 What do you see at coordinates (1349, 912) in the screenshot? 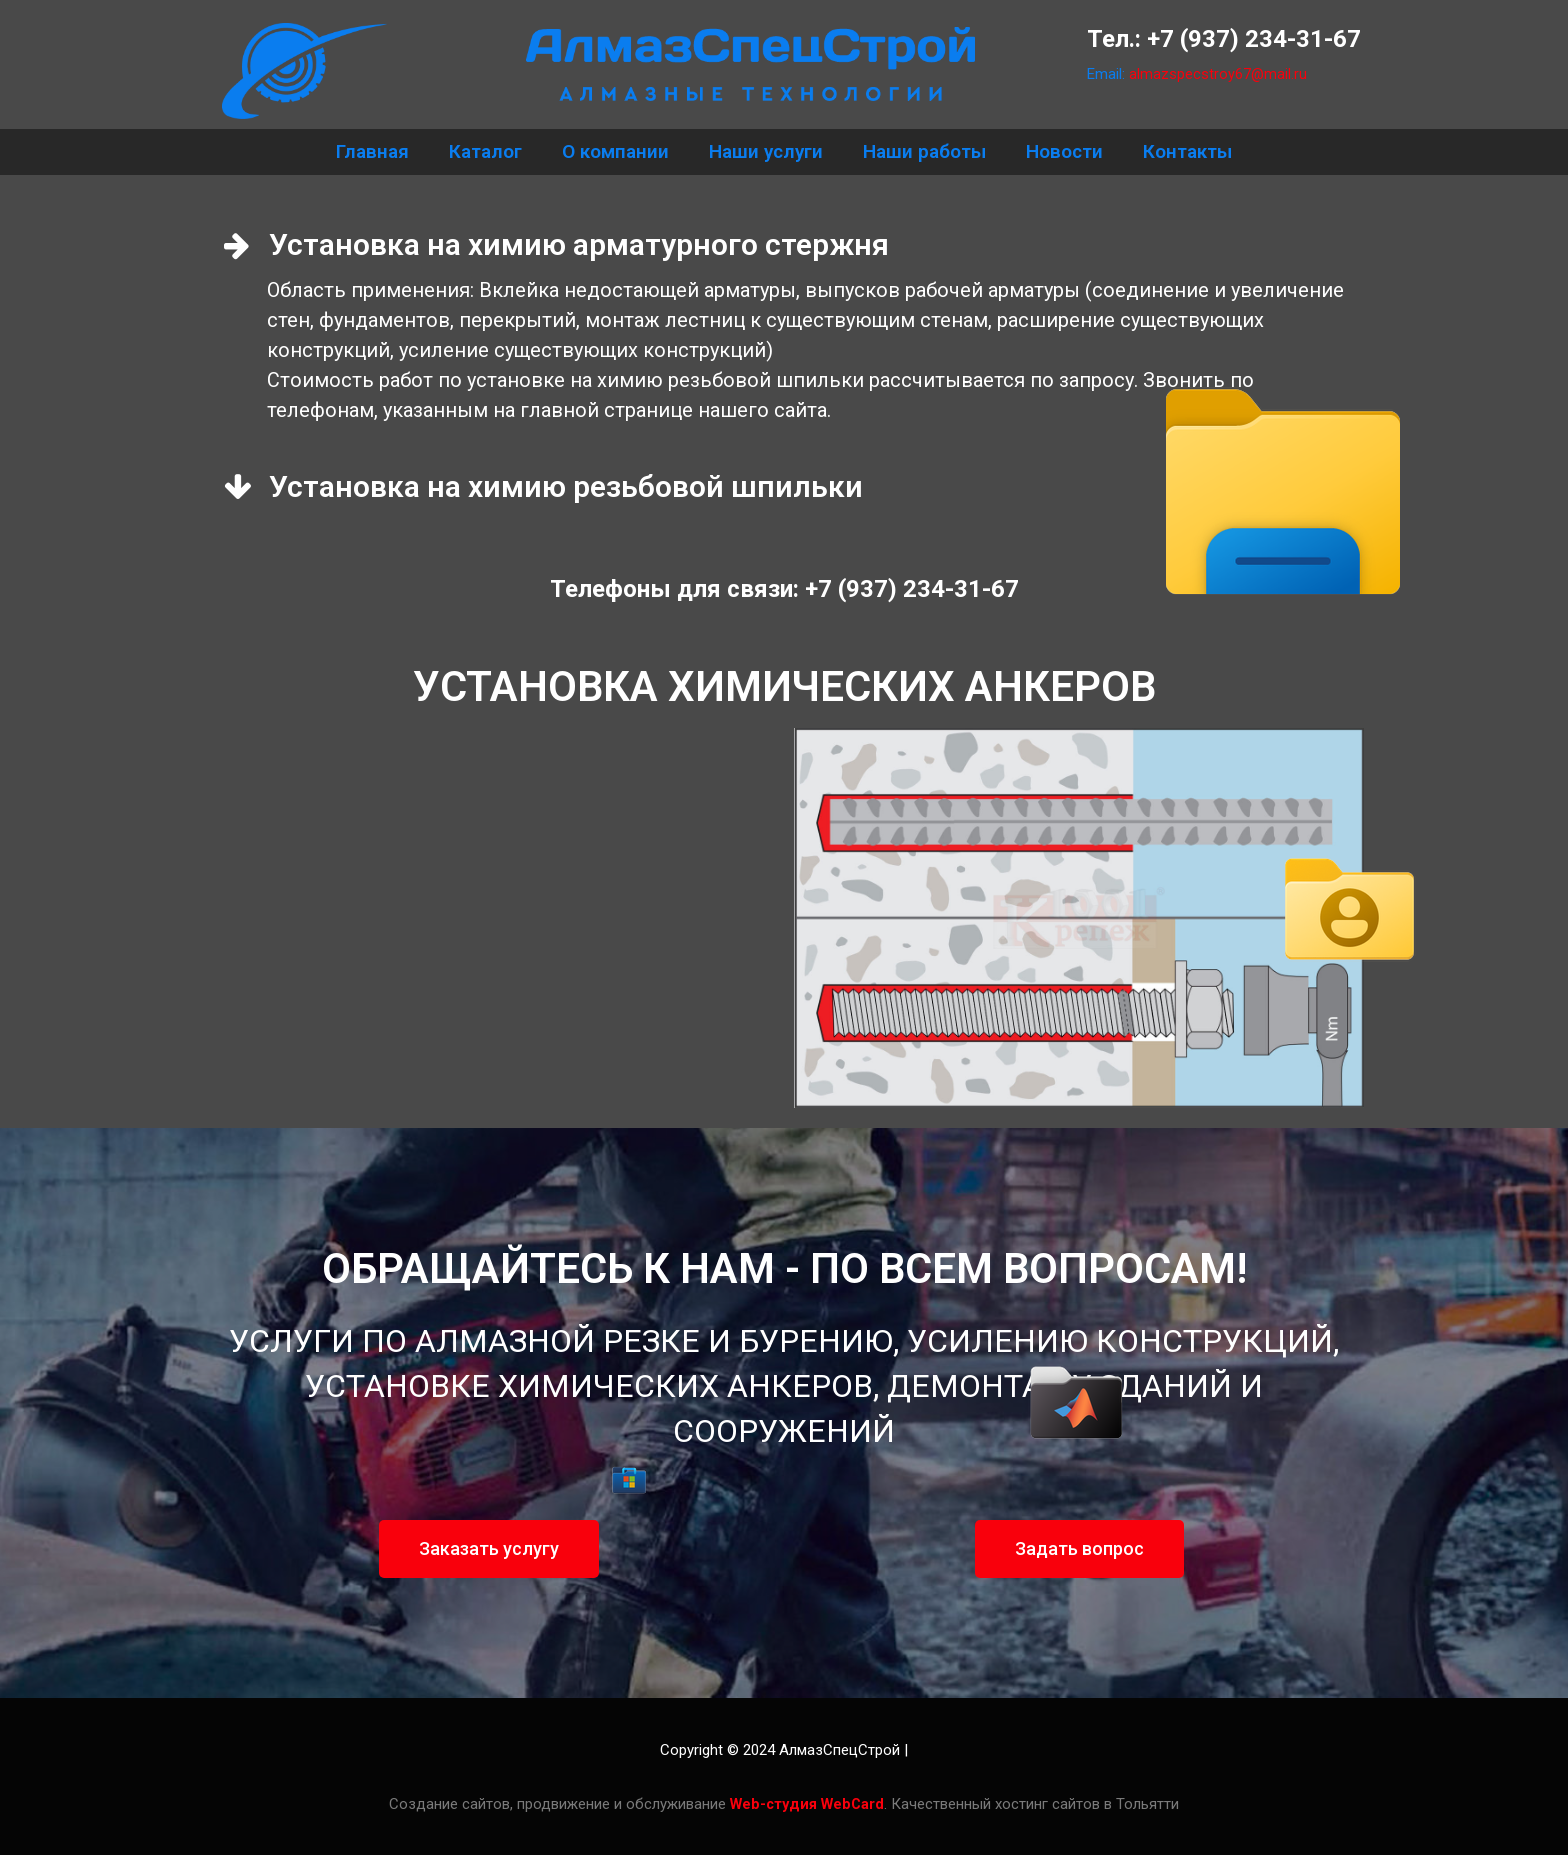
I see `open your contacts folder` at bounding box center [1349, 912].